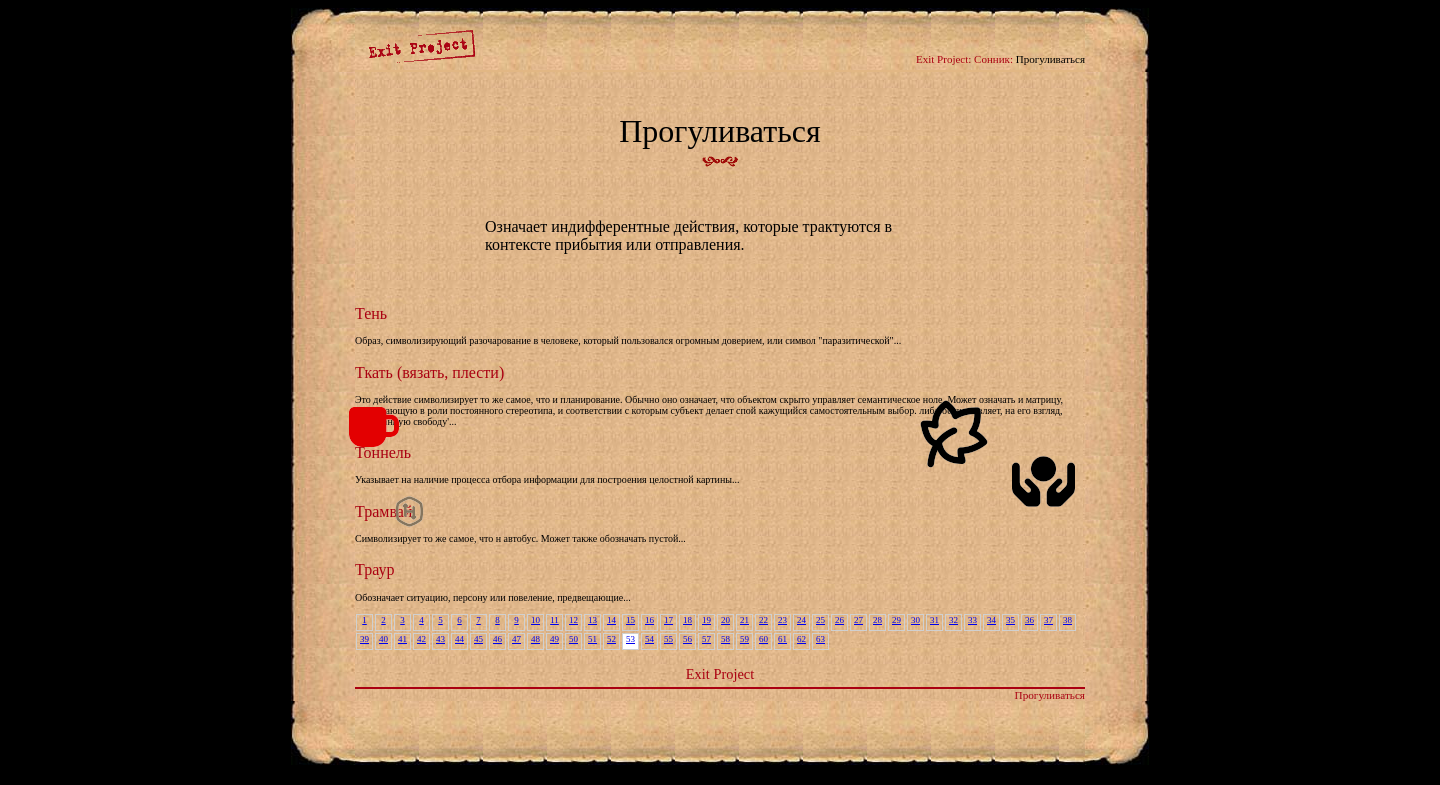  I want to click on view eco-friendly or sustainable options, so click(954, 434).